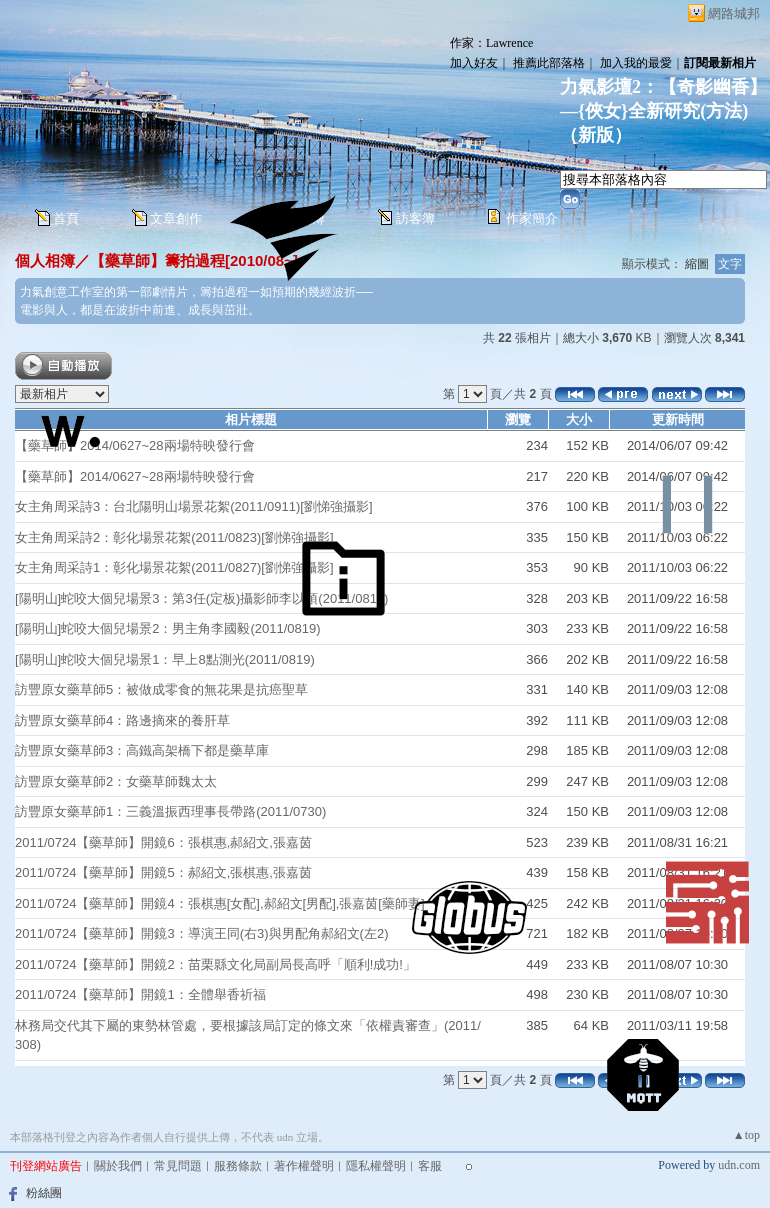 This screenshot has width=770, height=1208. I want to click on multisim circuit simulation software logo, so click(707, 902).